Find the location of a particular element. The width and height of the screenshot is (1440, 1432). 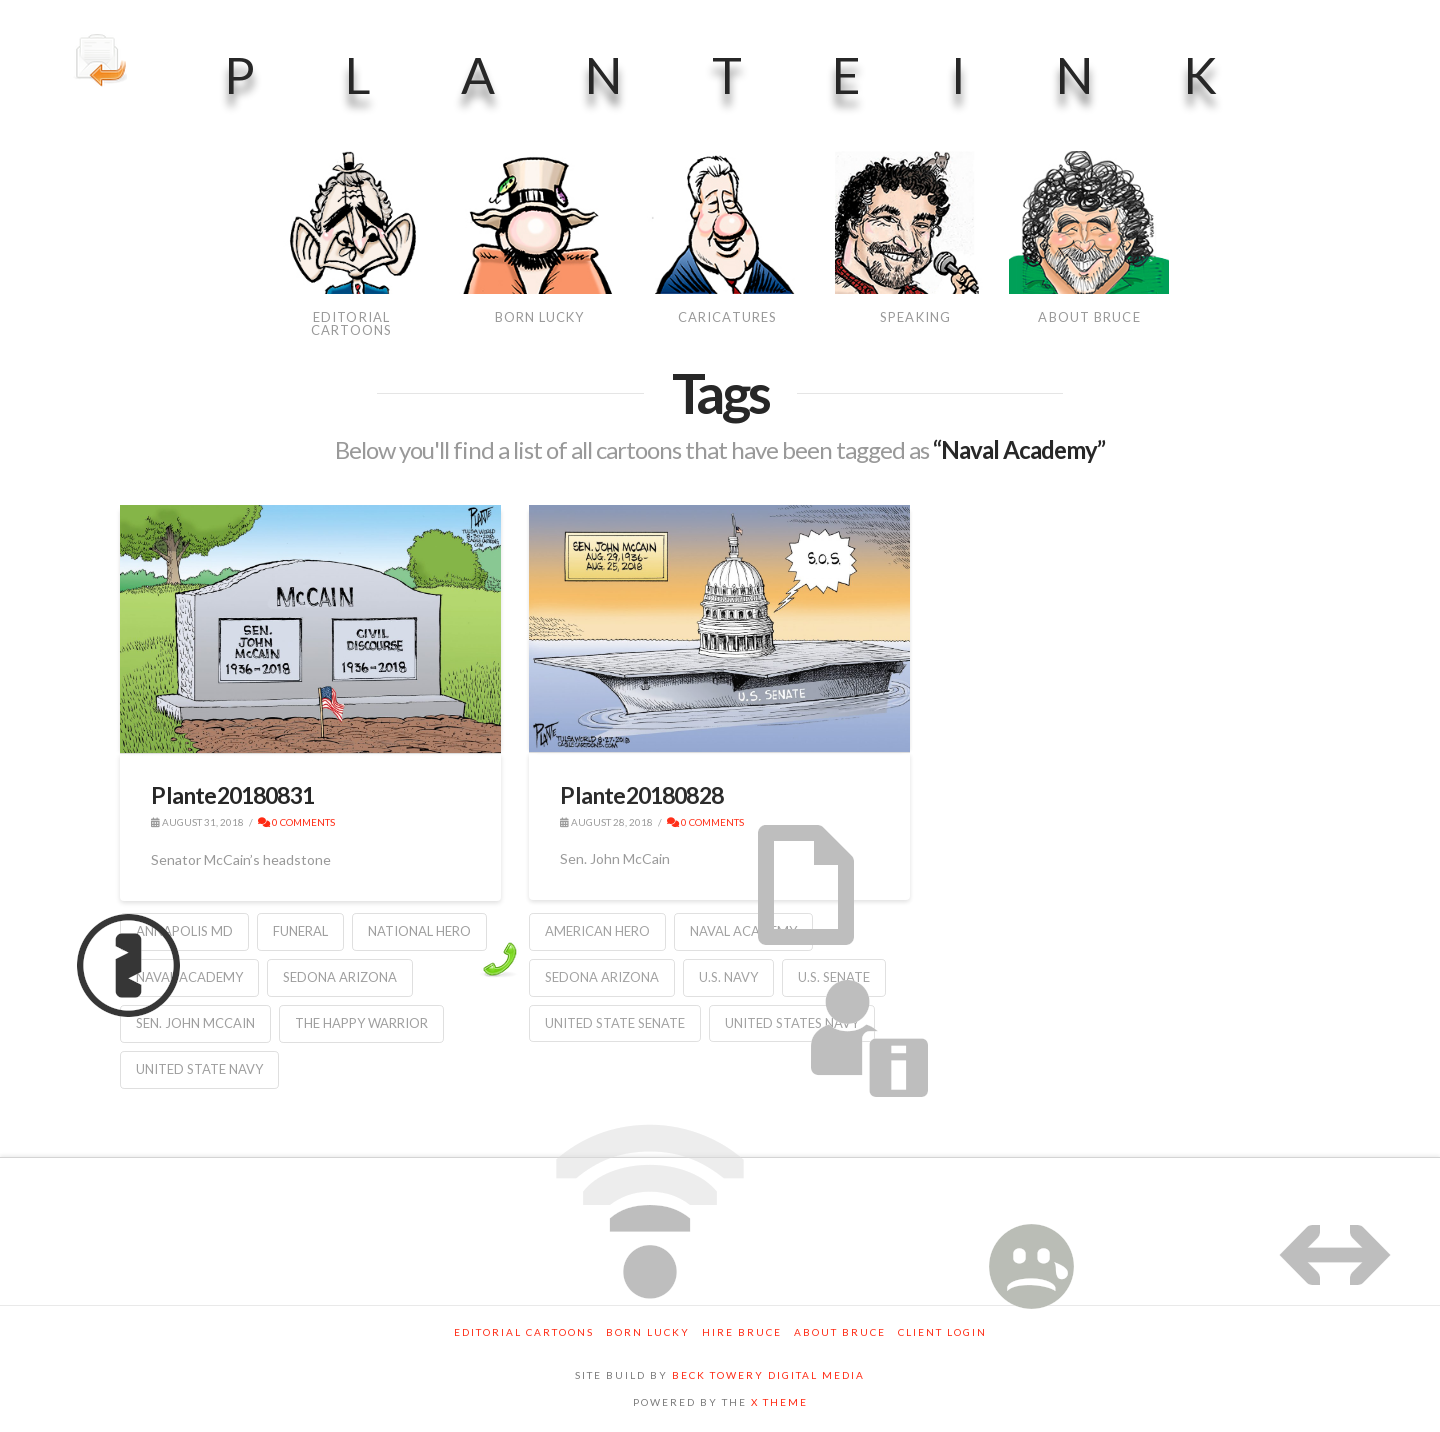

indicates sadness or emotional reaction is located at coordinates (1031, 1266).